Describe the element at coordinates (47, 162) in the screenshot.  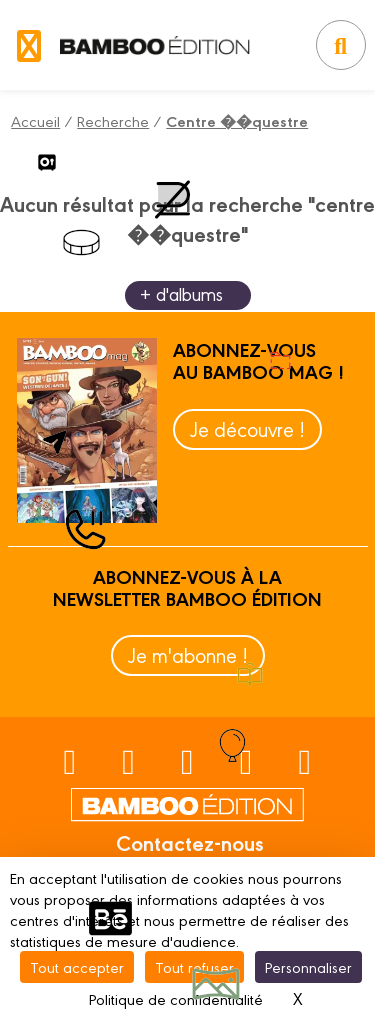
I see `access secure storage or vault` at that location.